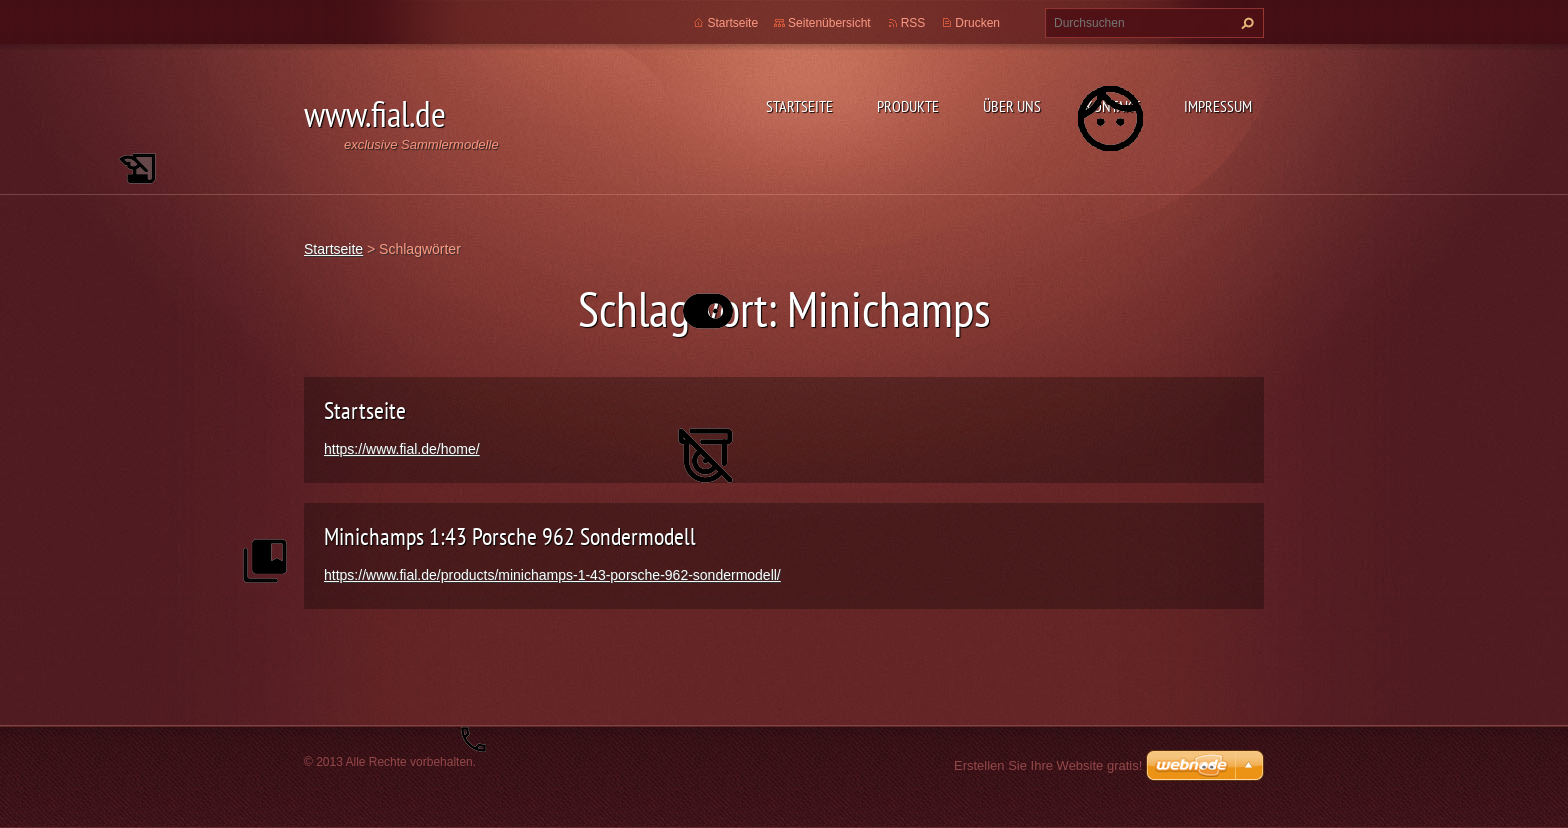  Describe the element at coordinates (705, 455) in the screenshot. I see `cctv camera is disabled or offline` at that location.